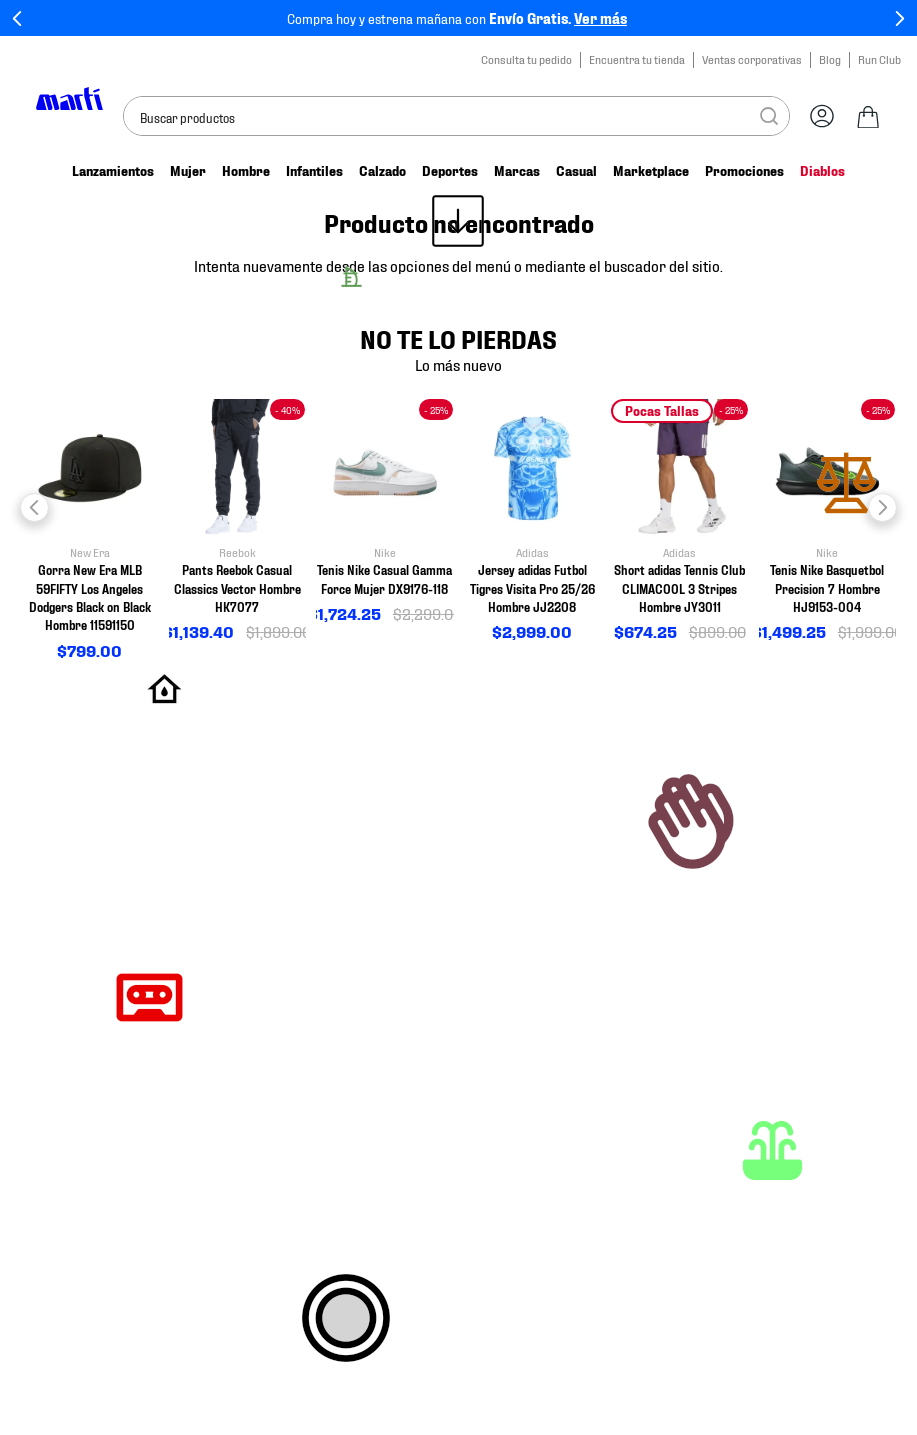 The width and height of the screenshot is (917, 1435). What do you see at coordinates (772, 1150) in the screenshot?
I see `view nearby fountains or water features` at bounding box center [772, 1150].